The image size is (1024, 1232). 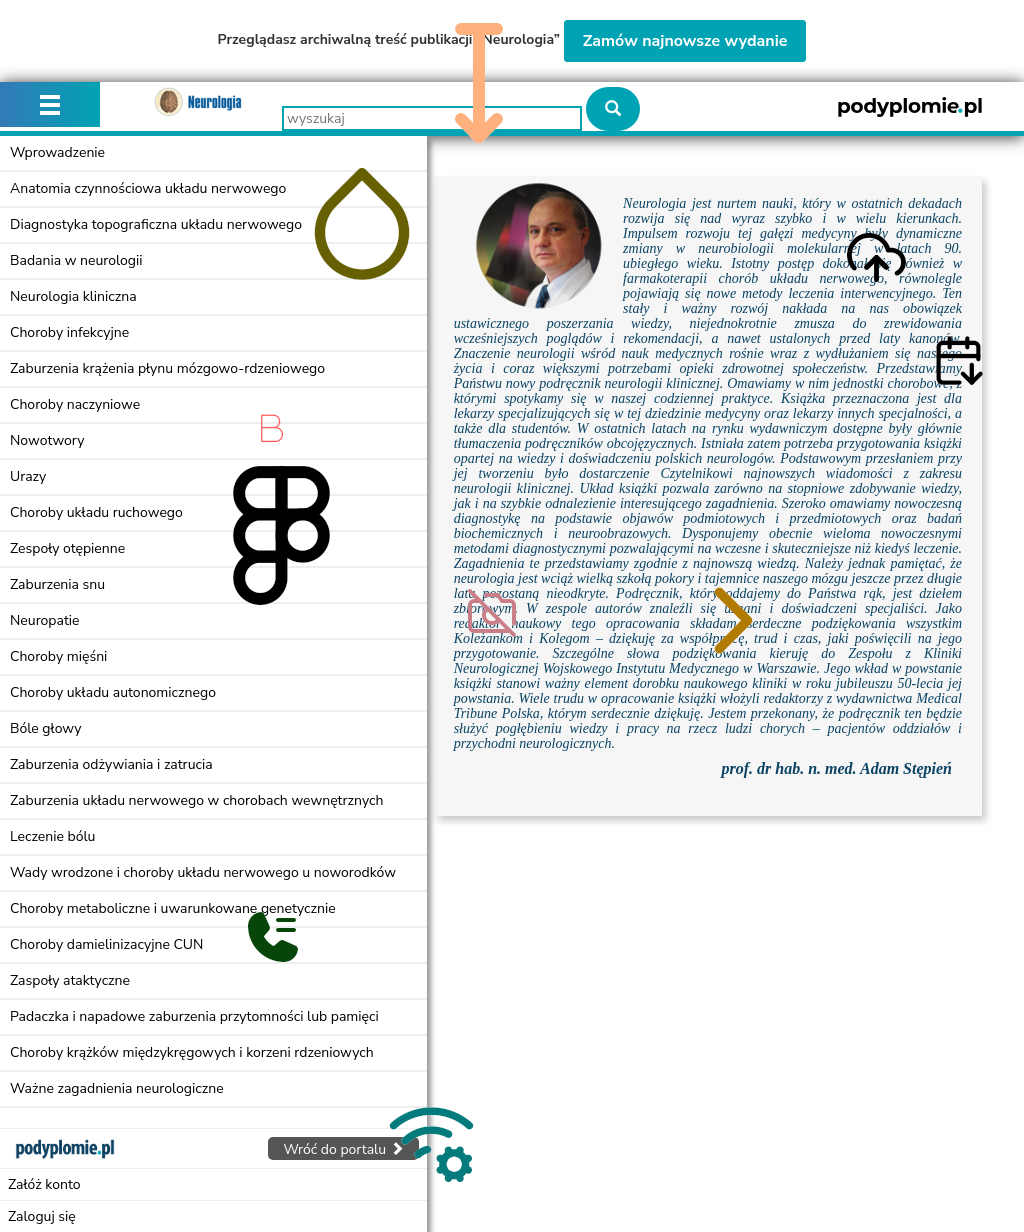 I want to click on open figma design tool, so click(x=281, y=532).